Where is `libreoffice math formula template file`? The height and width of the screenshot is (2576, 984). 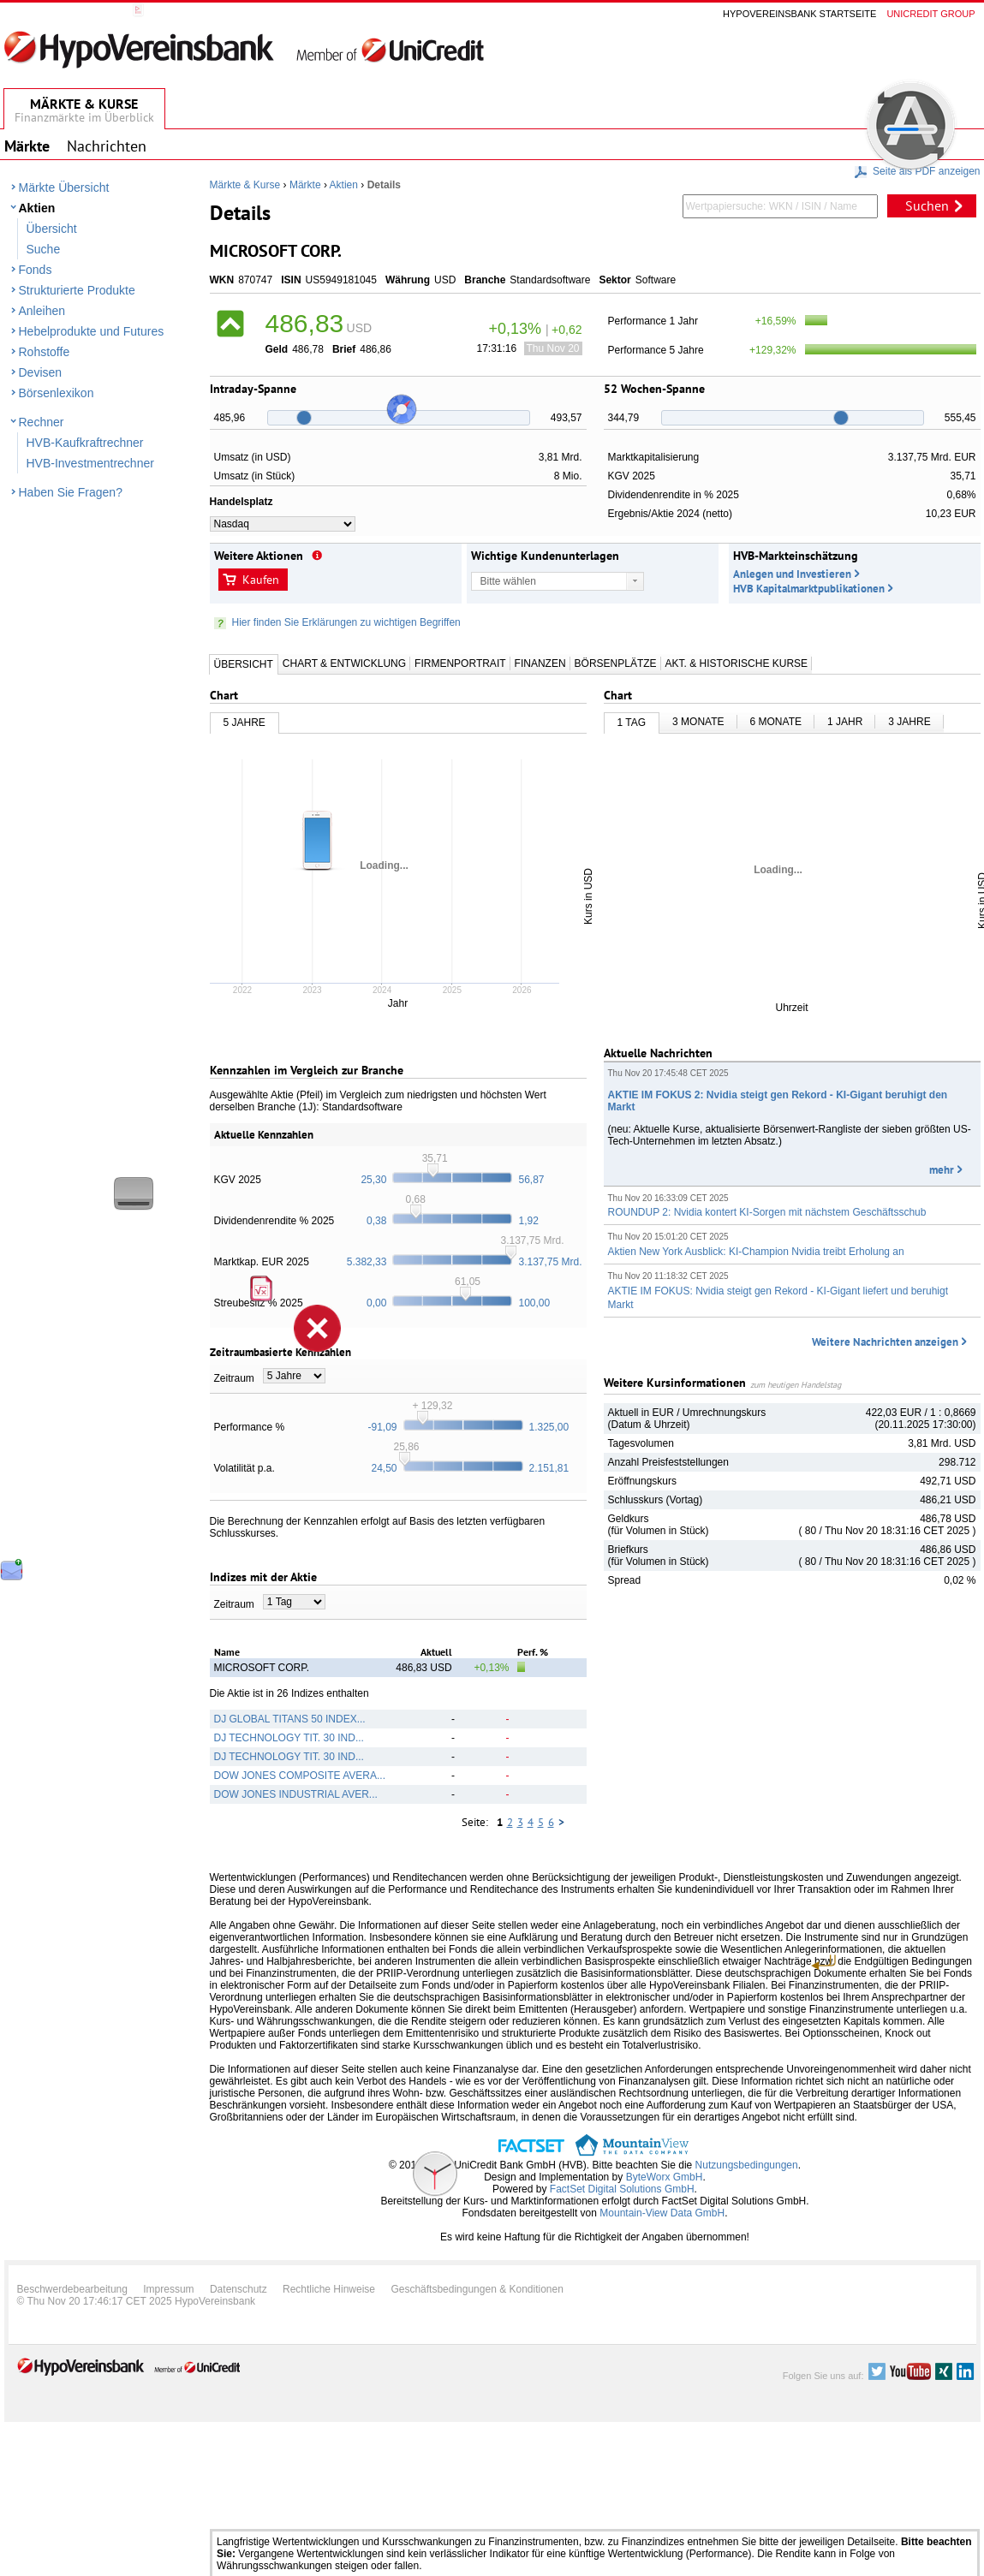 libreoffice math formula template file is located at coordinates (261, 1288).